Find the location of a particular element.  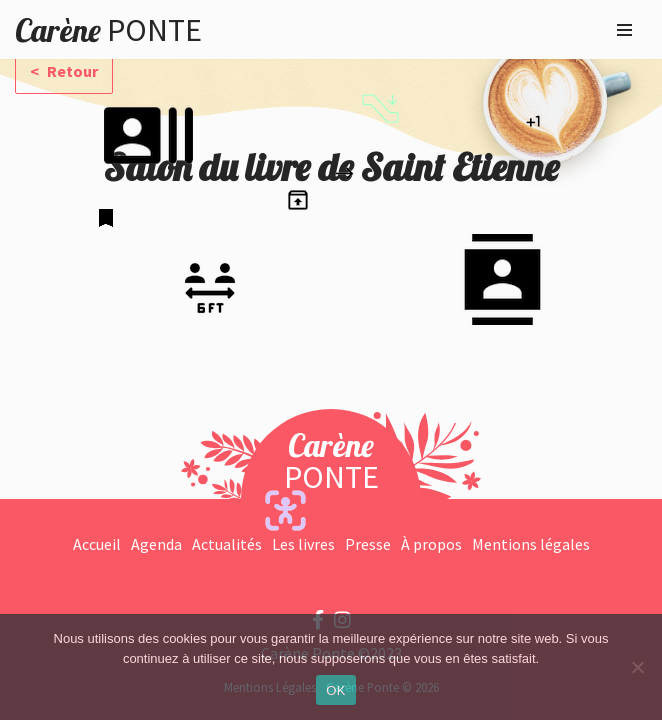

scan or detect body position is located at coordinates (285, 510).